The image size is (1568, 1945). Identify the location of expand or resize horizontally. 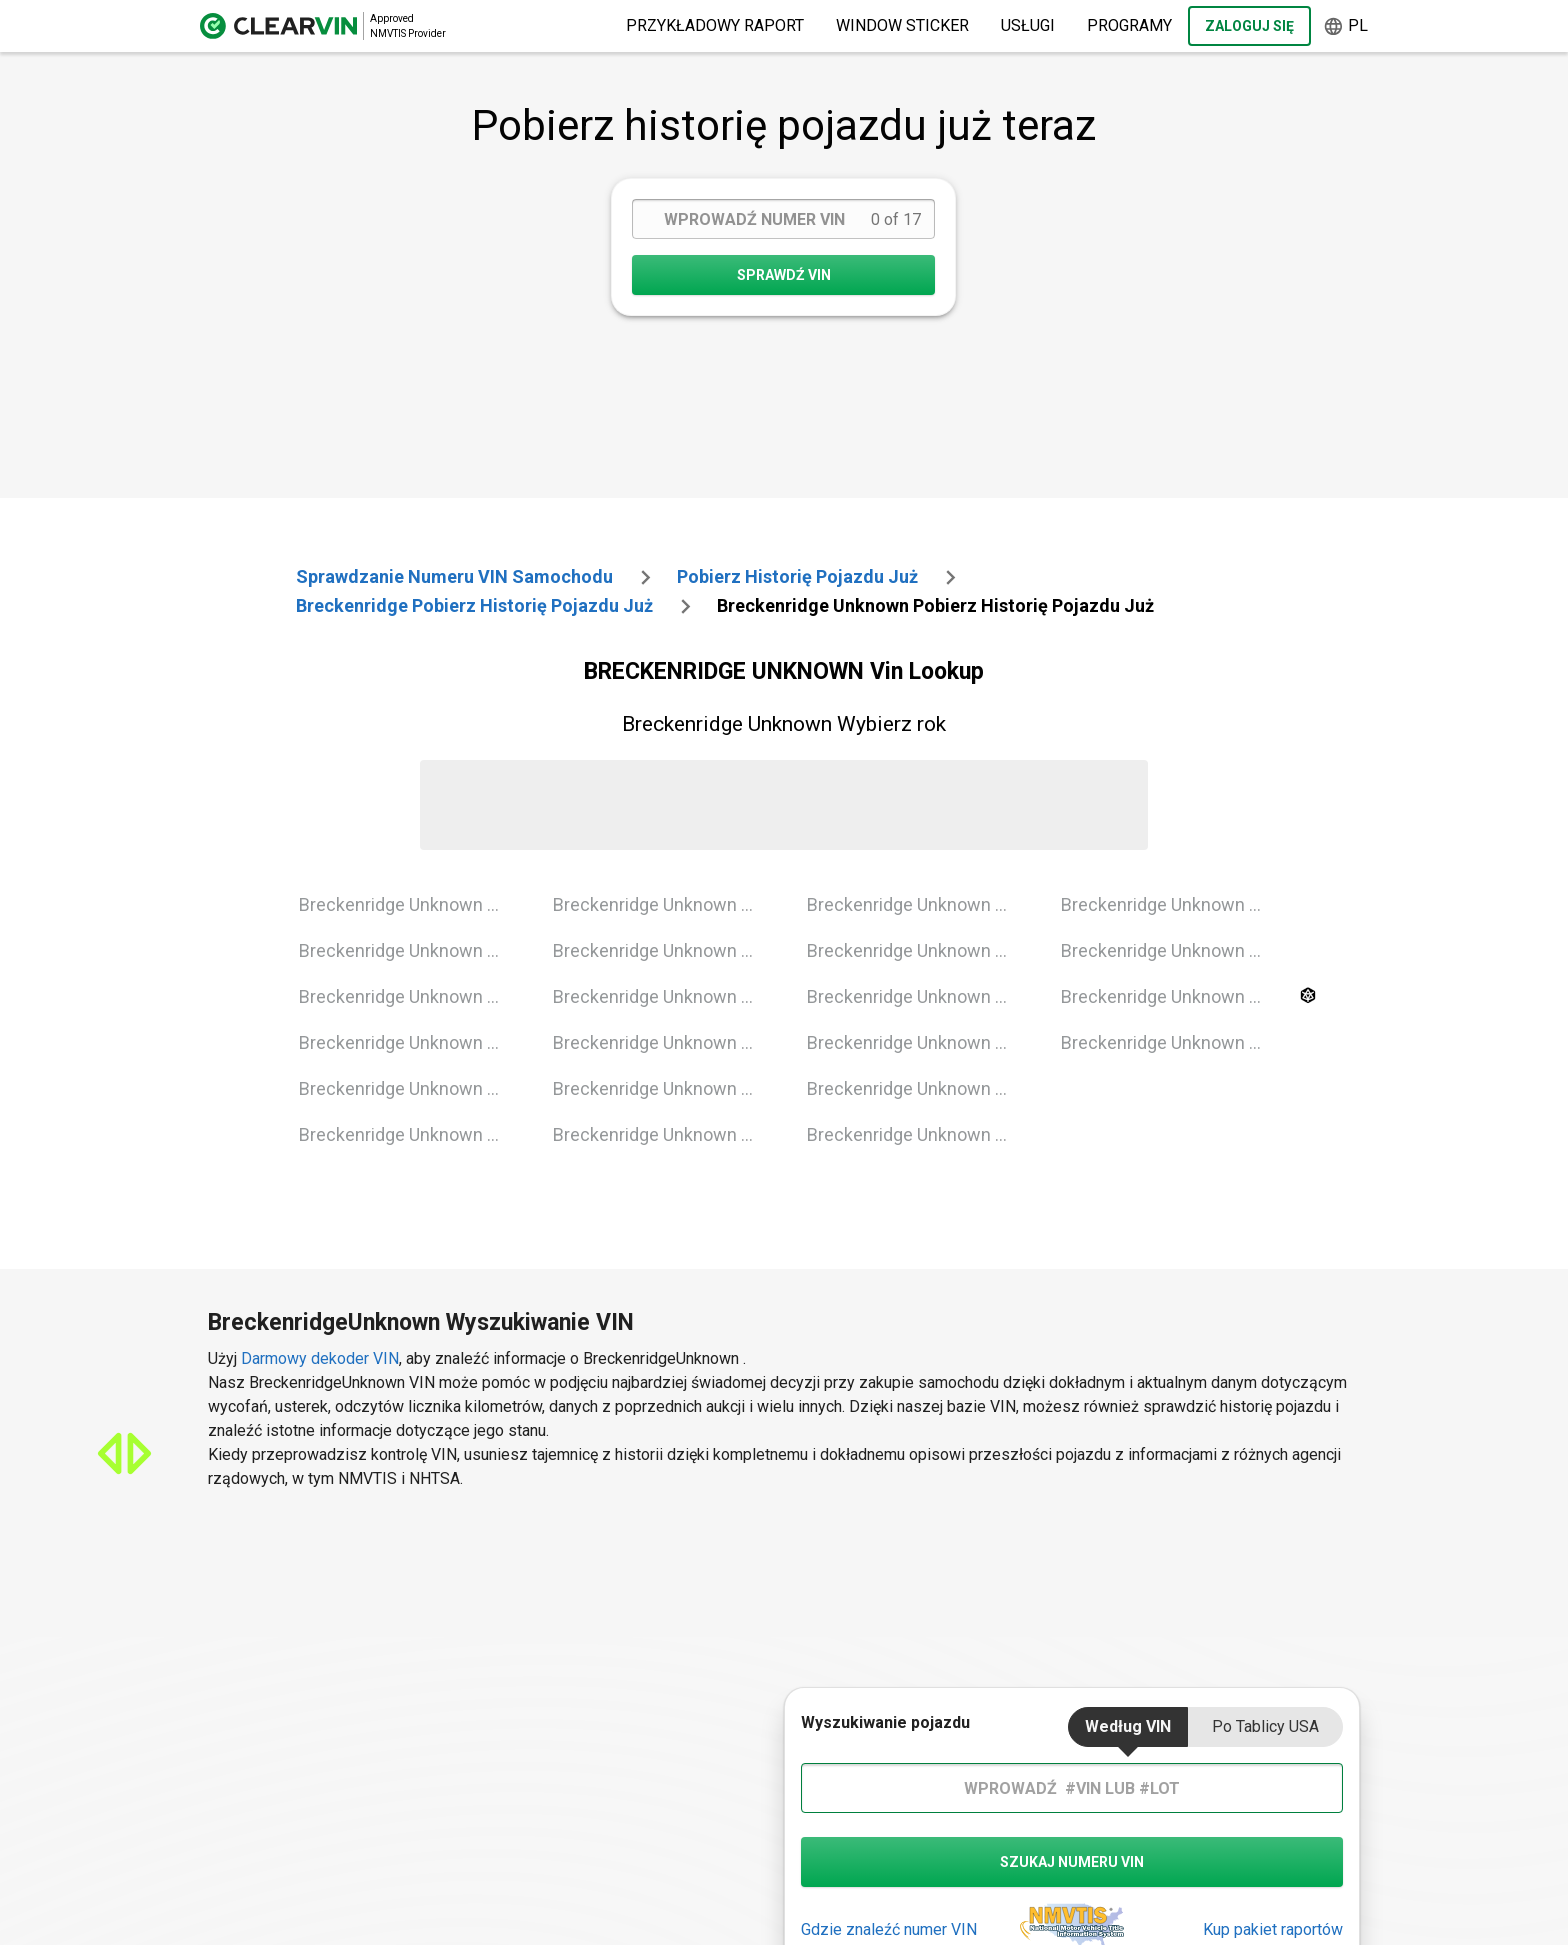
(124, 1453).